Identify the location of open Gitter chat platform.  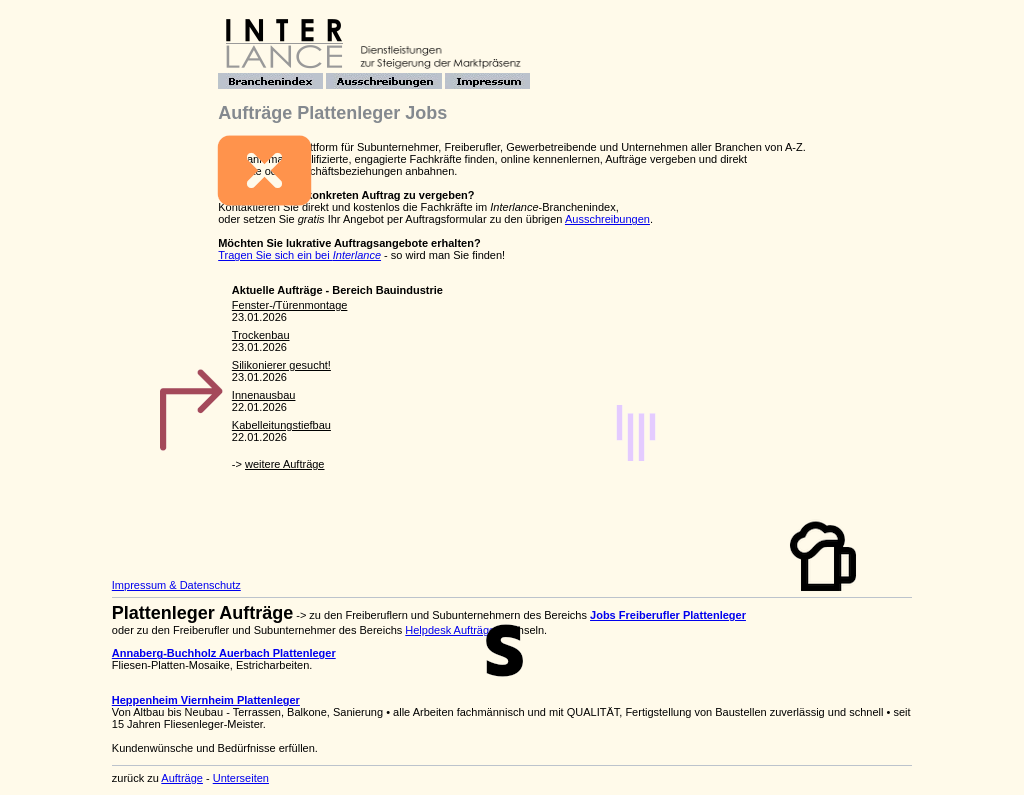
(636, 433).